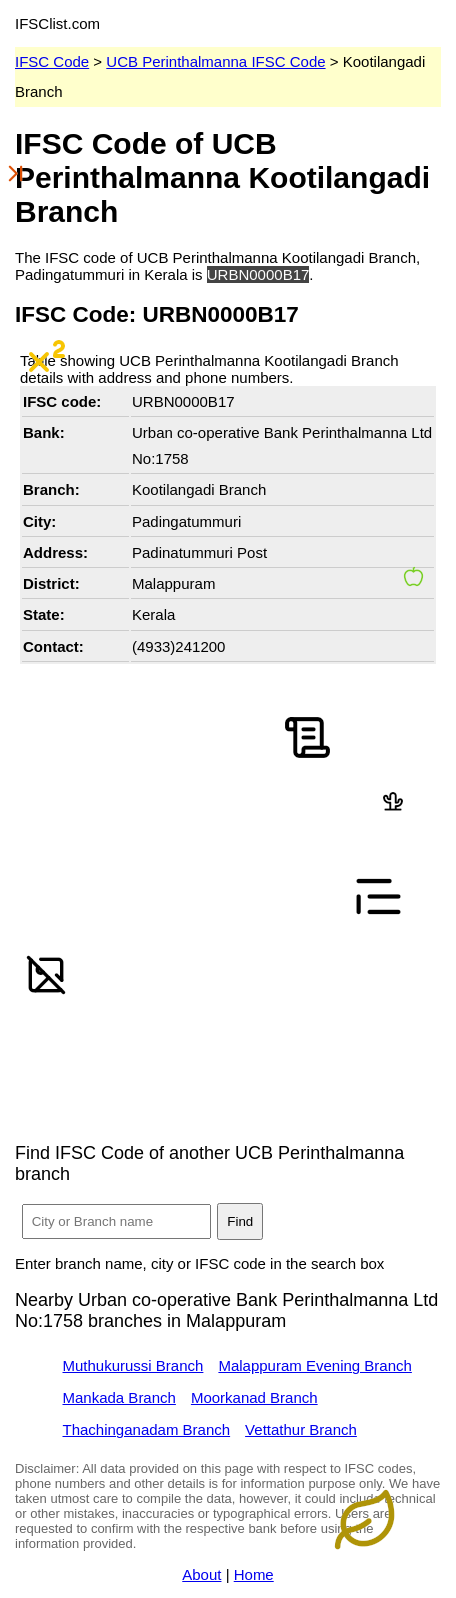 The height and width of the screenshot is (1598, 456). Describe the element at coordinates (15, 173) in the screenshot. I see `skip to the end of a playlist or track` at that location.